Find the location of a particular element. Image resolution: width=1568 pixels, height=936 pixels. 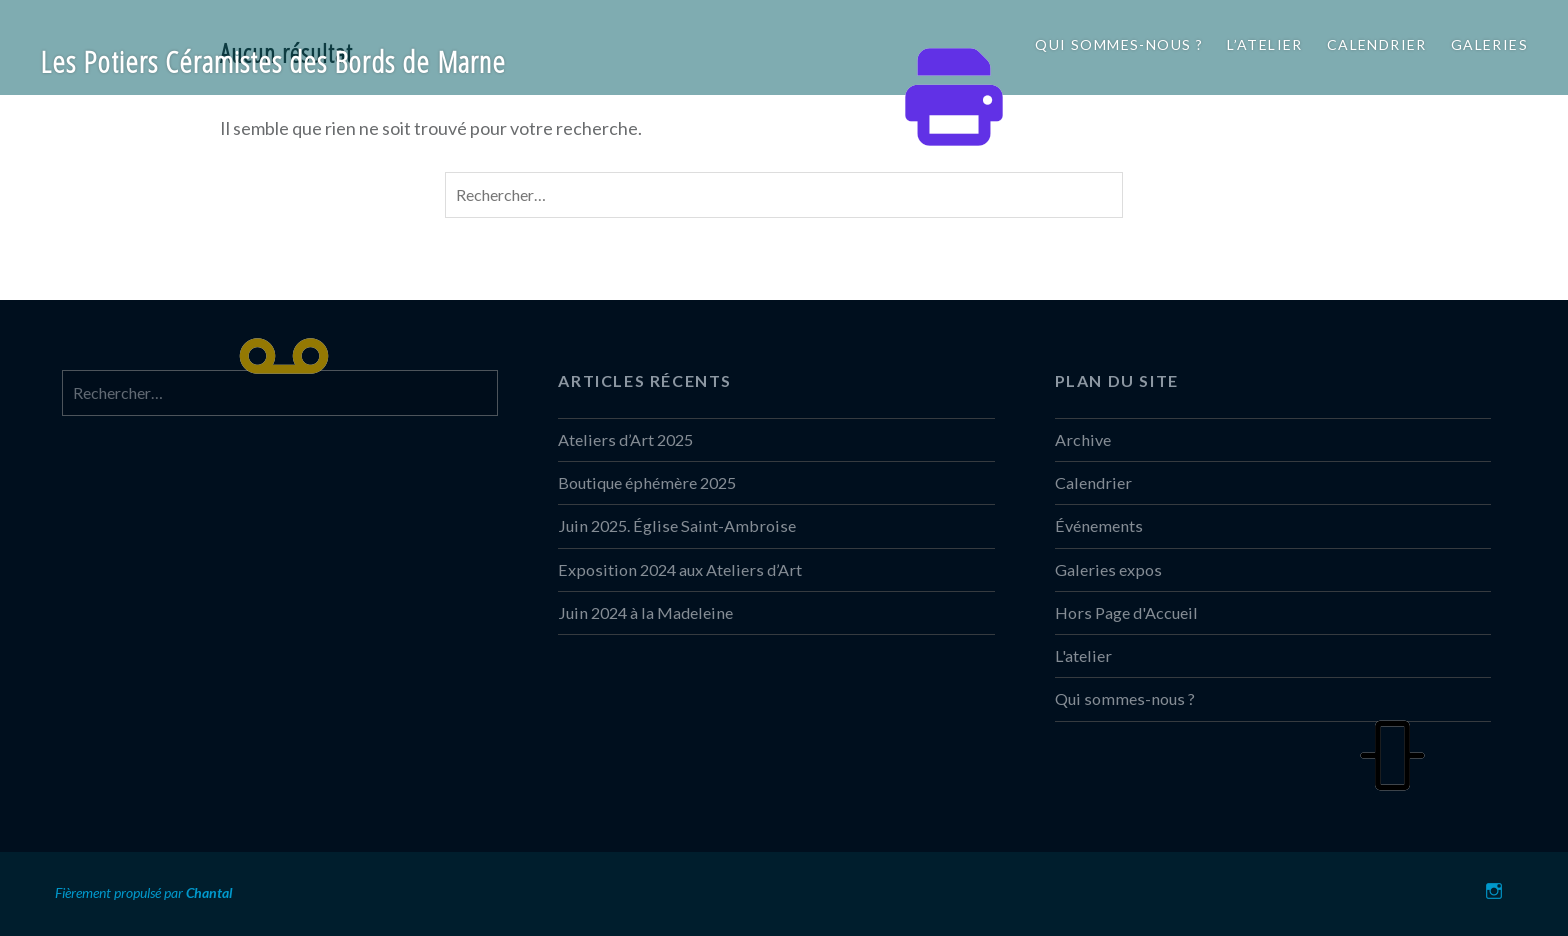

align object to vertical center is located at coordinates (1392, 755).